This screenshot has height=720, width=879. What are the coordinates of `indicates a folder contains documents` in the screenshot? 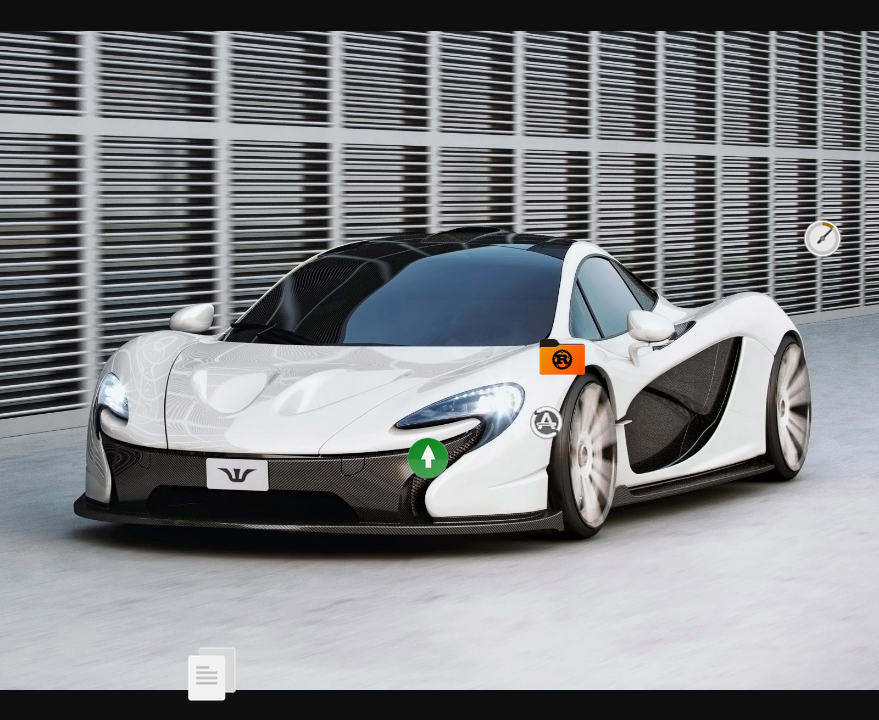 It's located at (212, 674).